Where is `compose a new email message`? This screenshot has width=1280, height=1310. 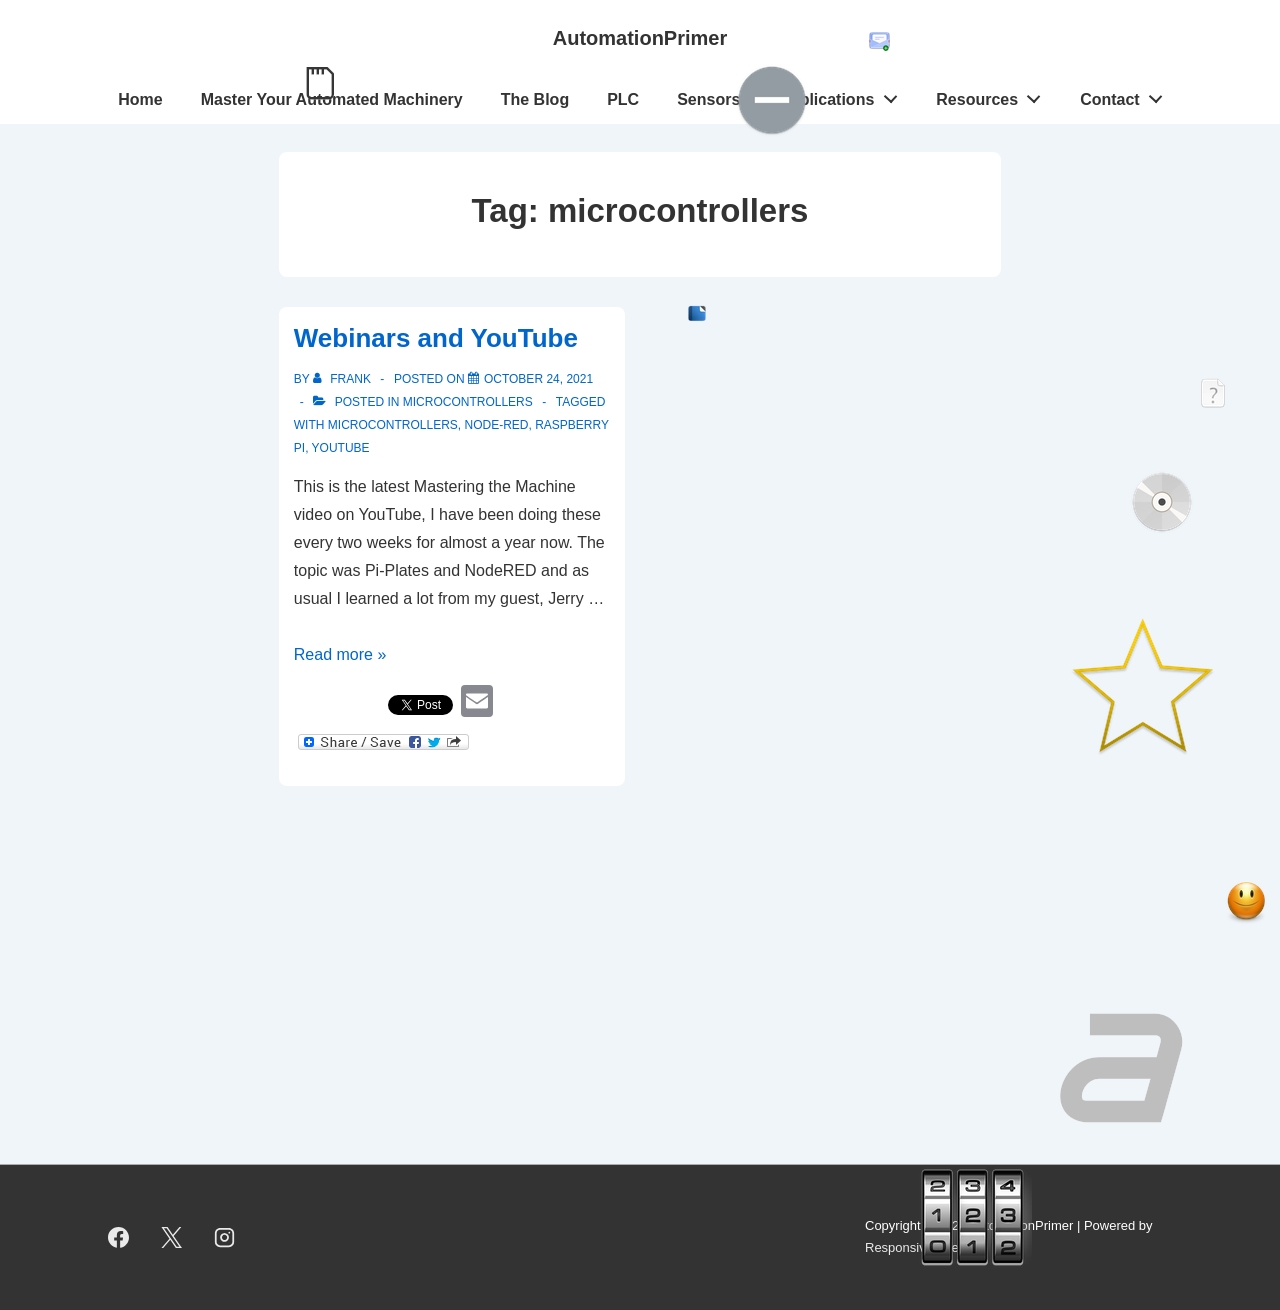
compose a new email message is located at coordinates (879, 40).